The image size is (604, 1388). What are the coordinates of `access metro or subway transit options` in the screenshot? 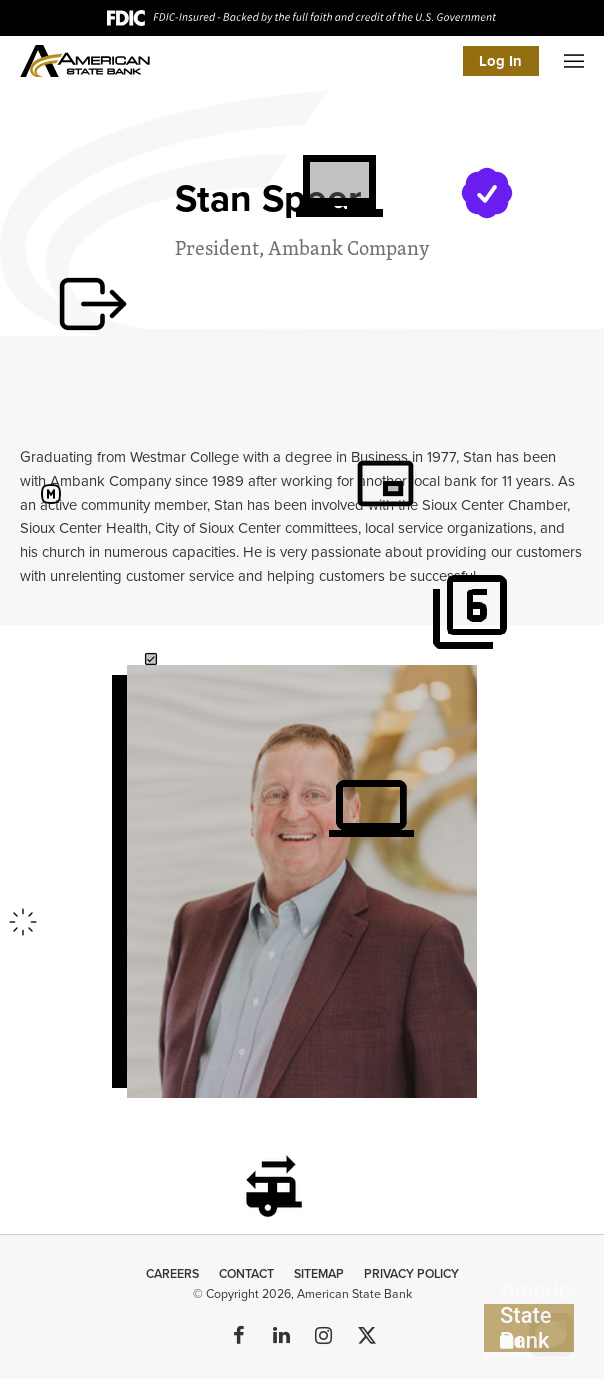 It's located at (51, 494).